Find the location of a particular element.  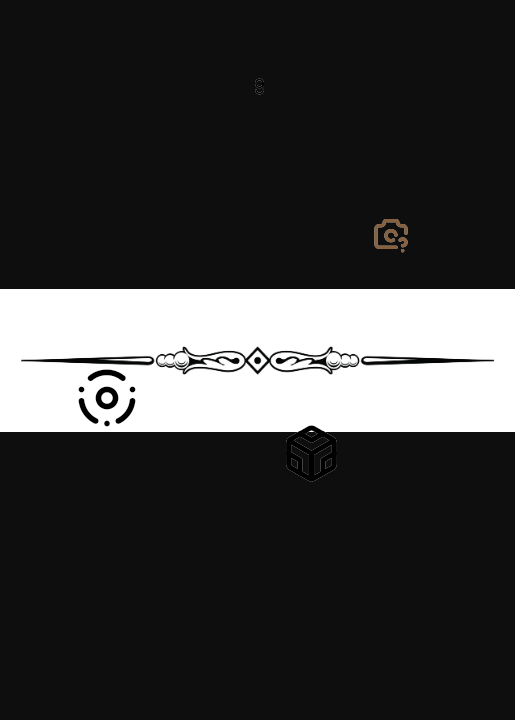

camera help or troubleshooting is located at coordinates (391, 234).